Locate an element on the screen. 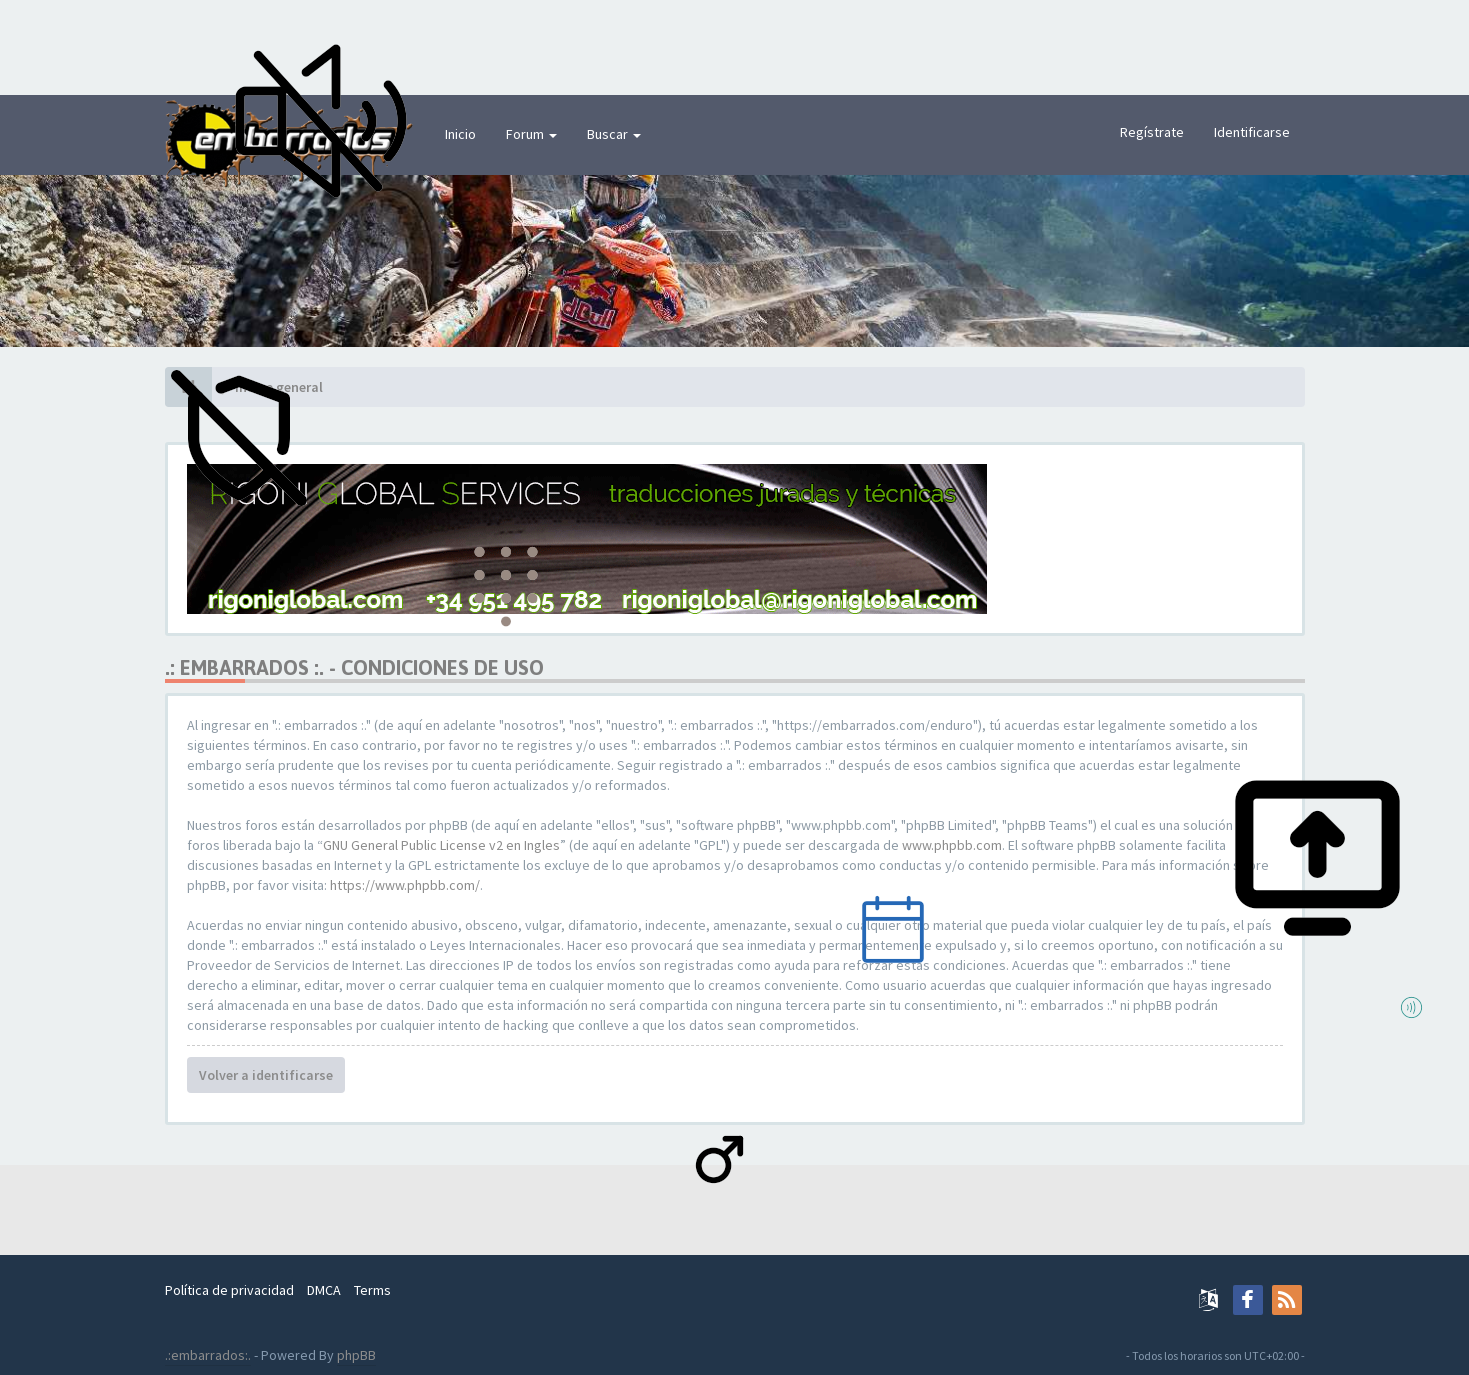 This screenshot has width=1469, height=1375. upload file to display or screen is located at coordinates (1317, 850).